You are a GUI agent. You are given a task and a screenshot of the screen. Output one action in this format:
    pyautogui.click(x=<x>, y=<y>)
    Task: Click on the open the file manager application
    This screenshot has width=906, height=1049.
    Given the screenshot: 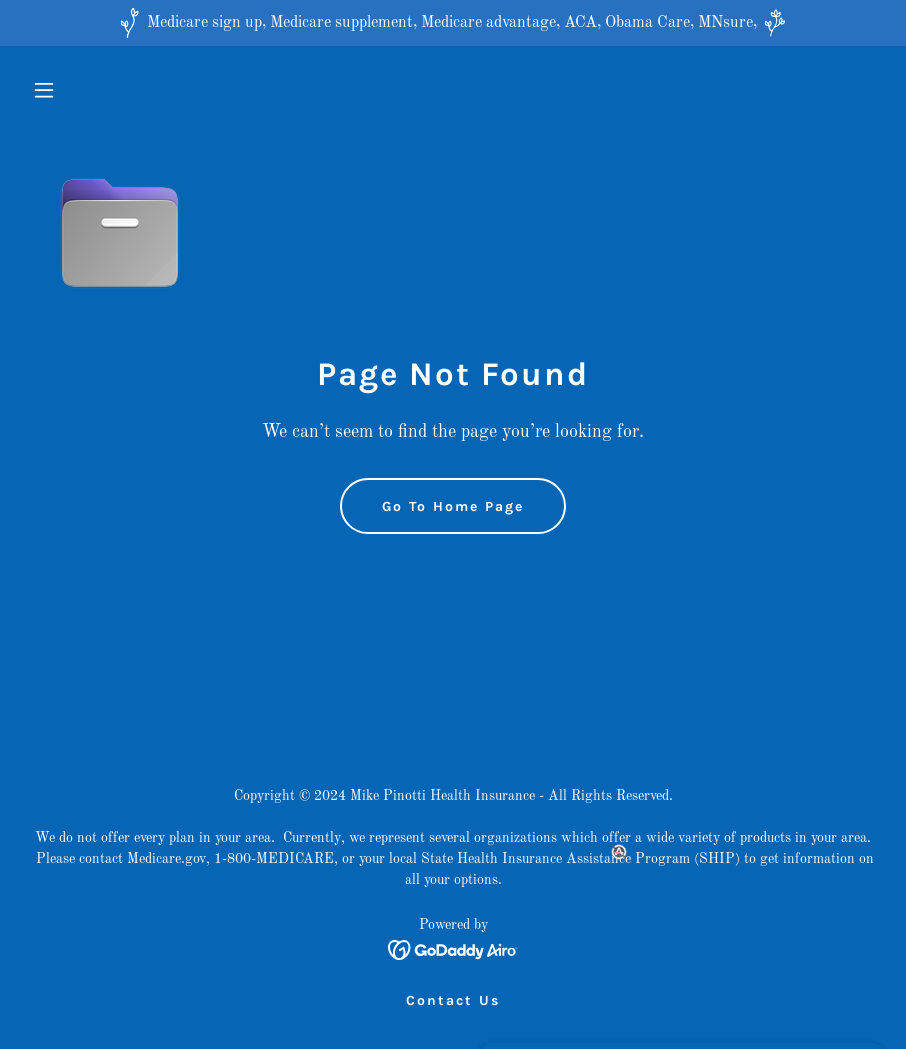 What is the action you would take?
    pyautogui.click(x=120, y=233)
    